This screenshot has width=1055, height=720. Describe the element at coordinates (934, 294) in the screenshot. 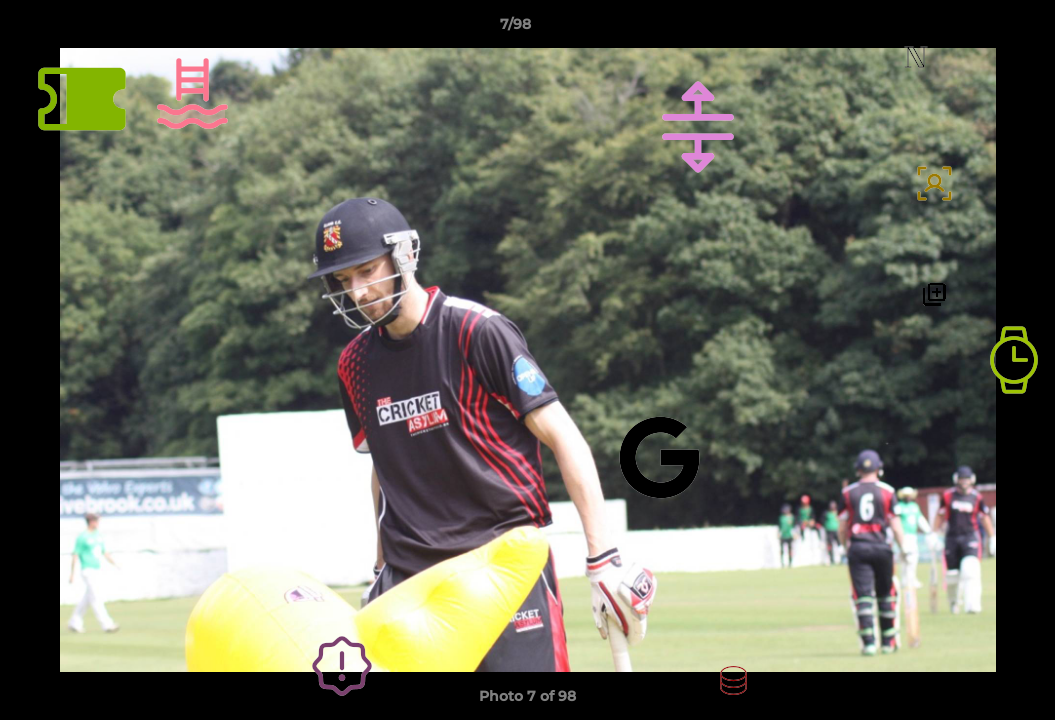

I see `add item to your library` at that location.